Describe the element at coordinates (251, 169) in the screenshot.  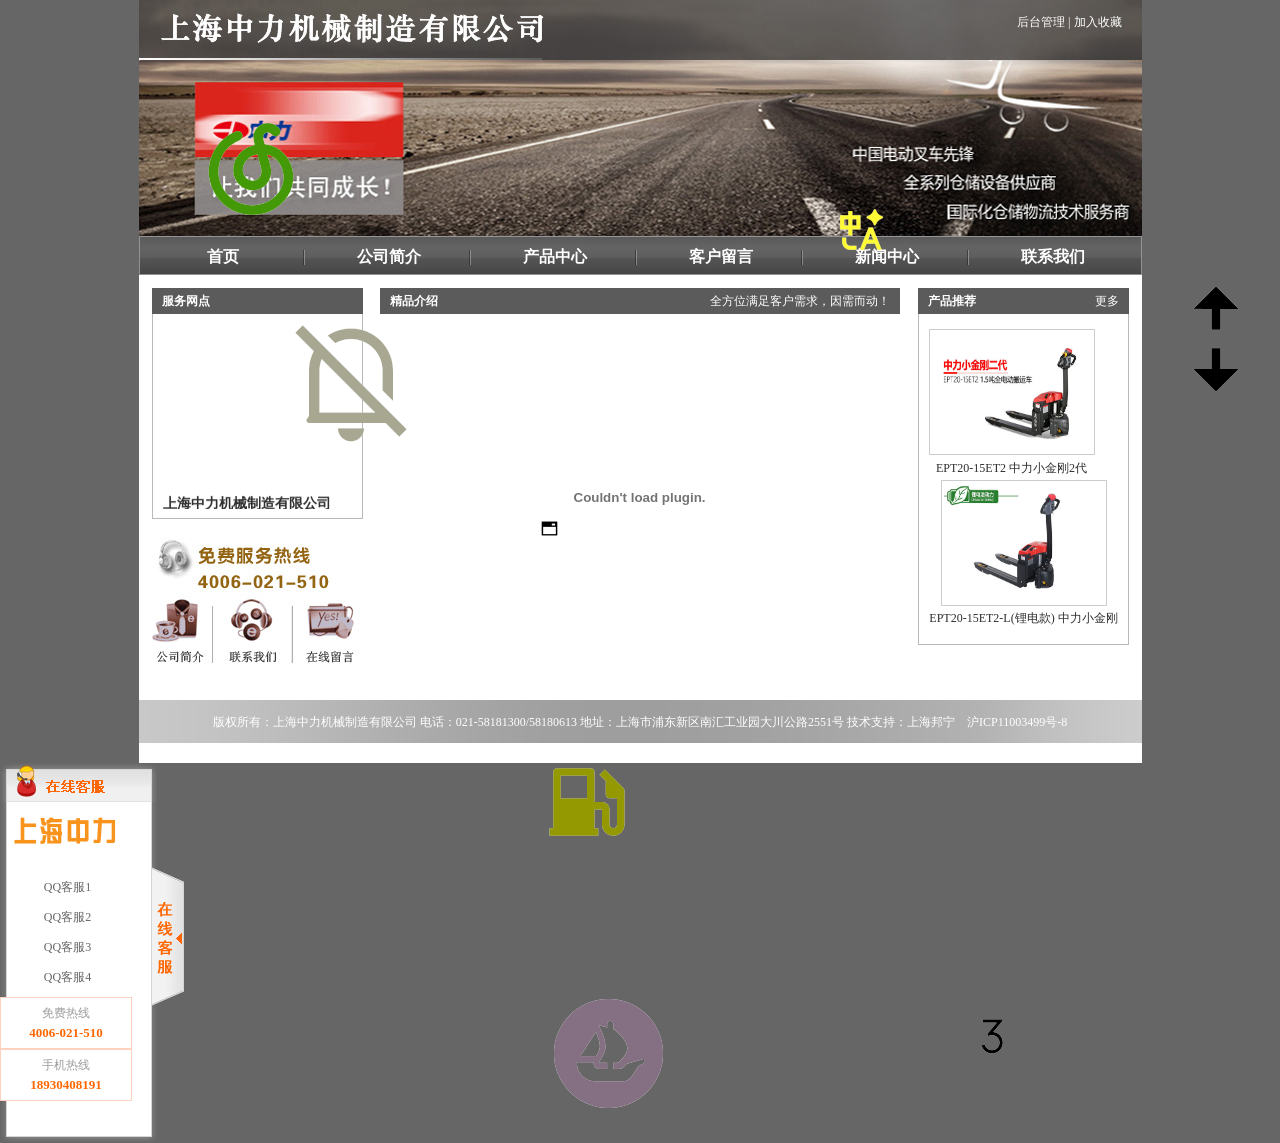
I see `open netease cloud music app` at that location.